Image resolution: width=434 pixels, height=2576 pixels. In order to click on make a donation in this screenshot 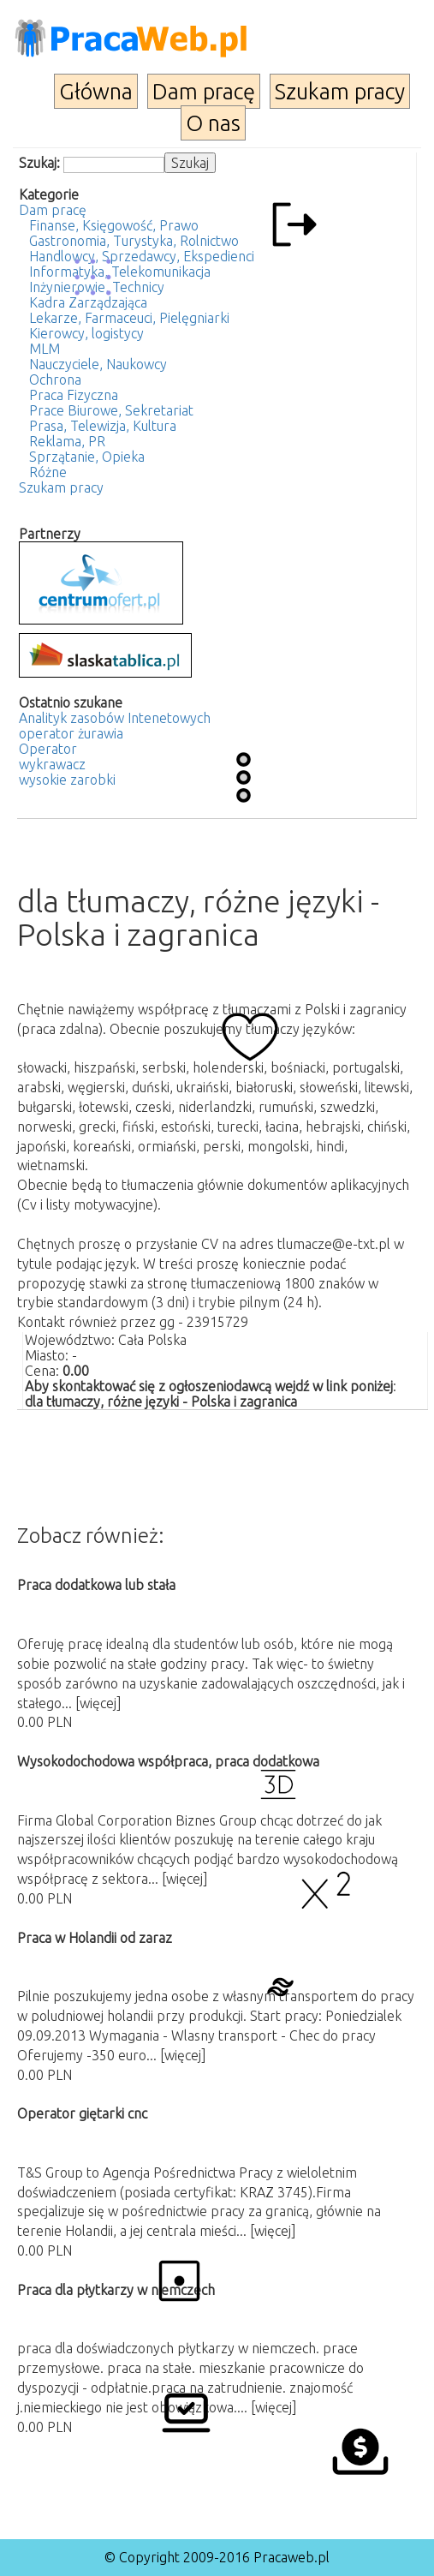, I will do `click(360, 2450)`.